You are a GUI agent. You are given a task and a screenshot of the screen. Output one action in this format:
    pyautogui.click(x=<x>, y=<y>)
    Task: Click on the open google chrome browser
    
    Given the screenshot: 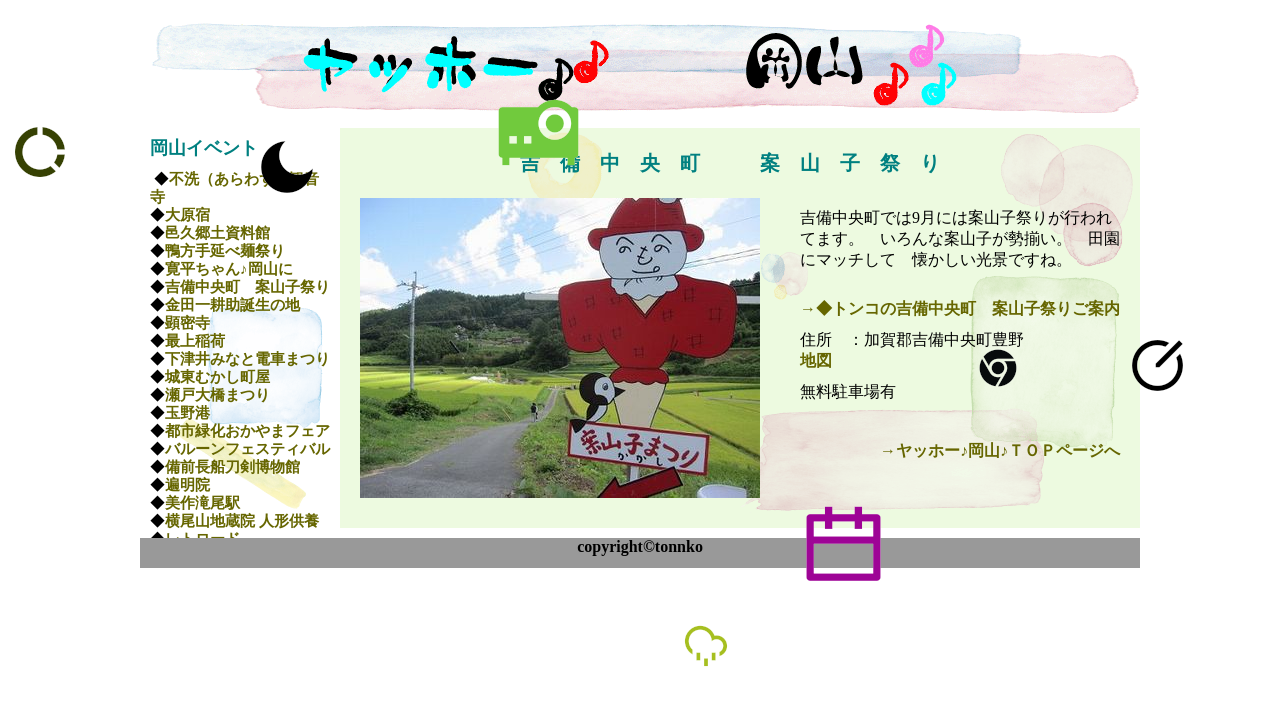 What is the action you would take?
    pyautogui.click(x=998, y=368)
    